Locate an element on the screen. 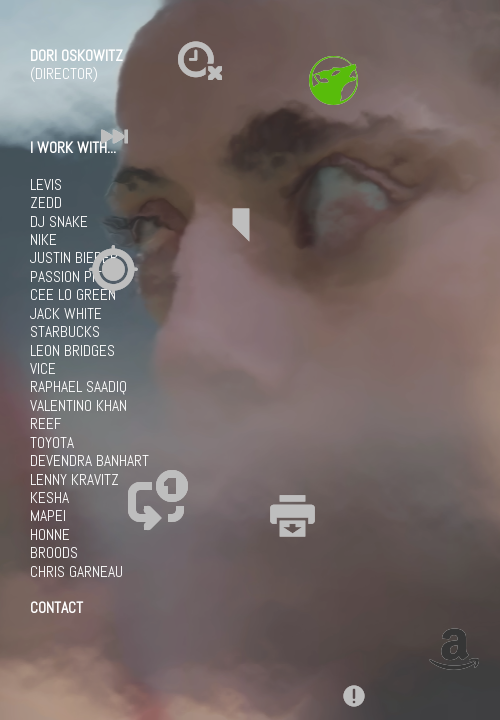  indicates important or priority content is located at coordinates (354, 696).